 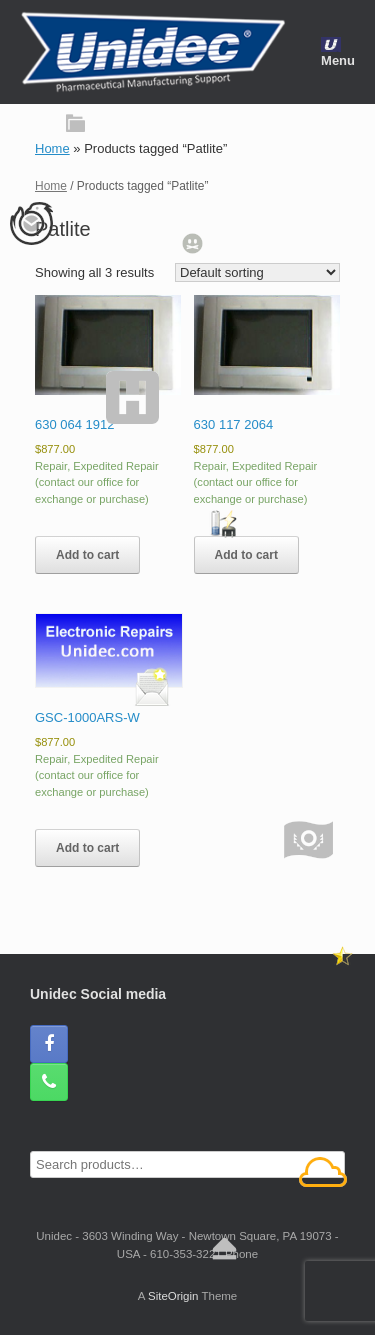 I want to click on indicates a secret or confidential message, so click(x=192, y=243).